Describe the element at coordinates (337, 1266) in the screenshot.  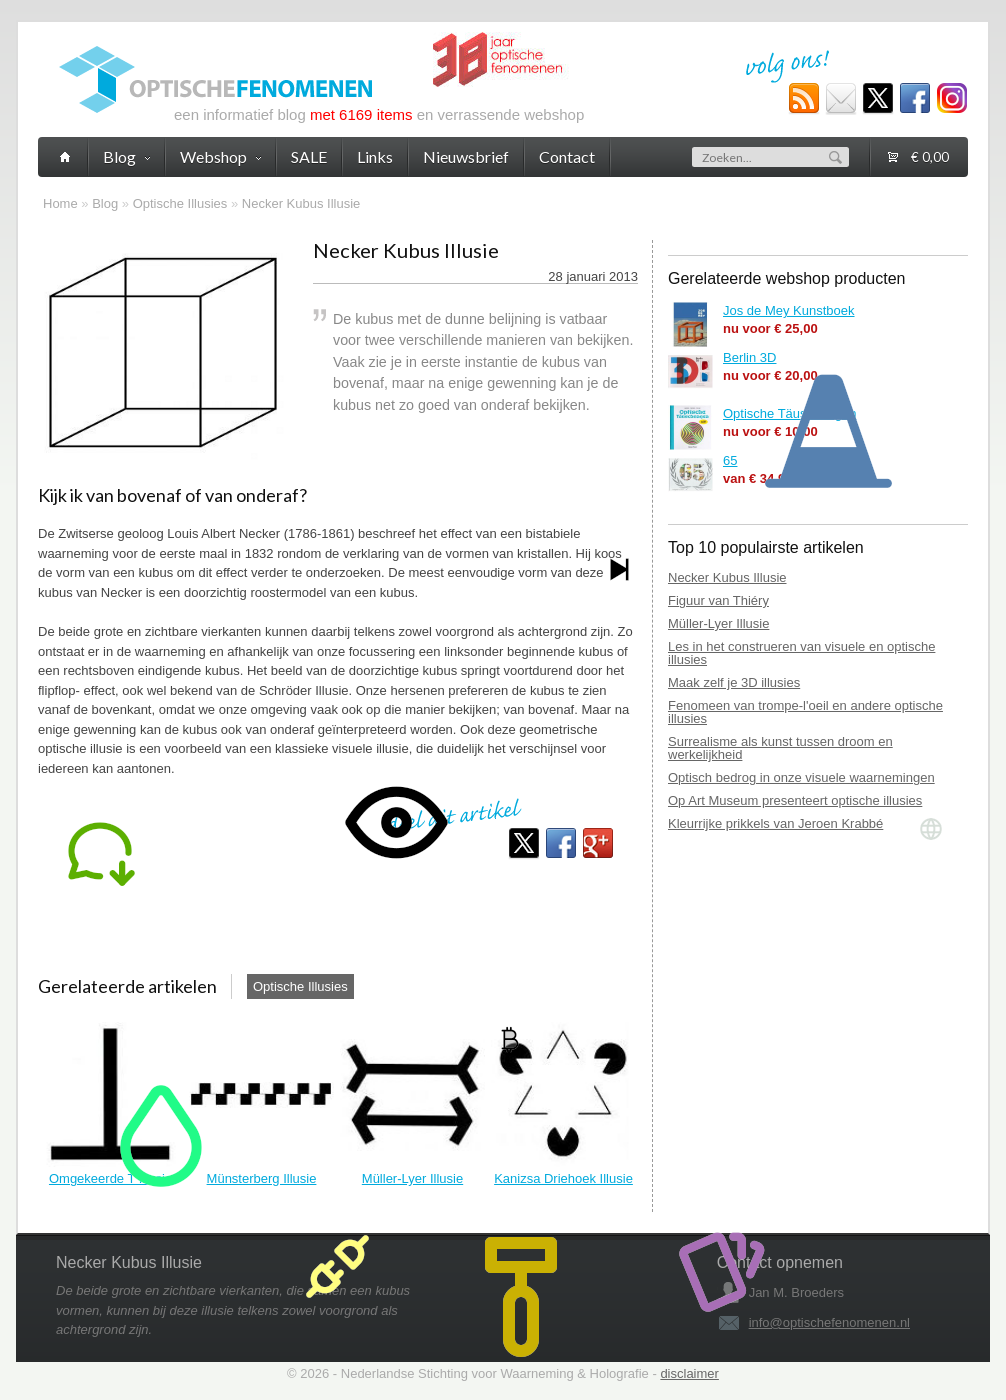
I see `indicates an active connection established` at that location.